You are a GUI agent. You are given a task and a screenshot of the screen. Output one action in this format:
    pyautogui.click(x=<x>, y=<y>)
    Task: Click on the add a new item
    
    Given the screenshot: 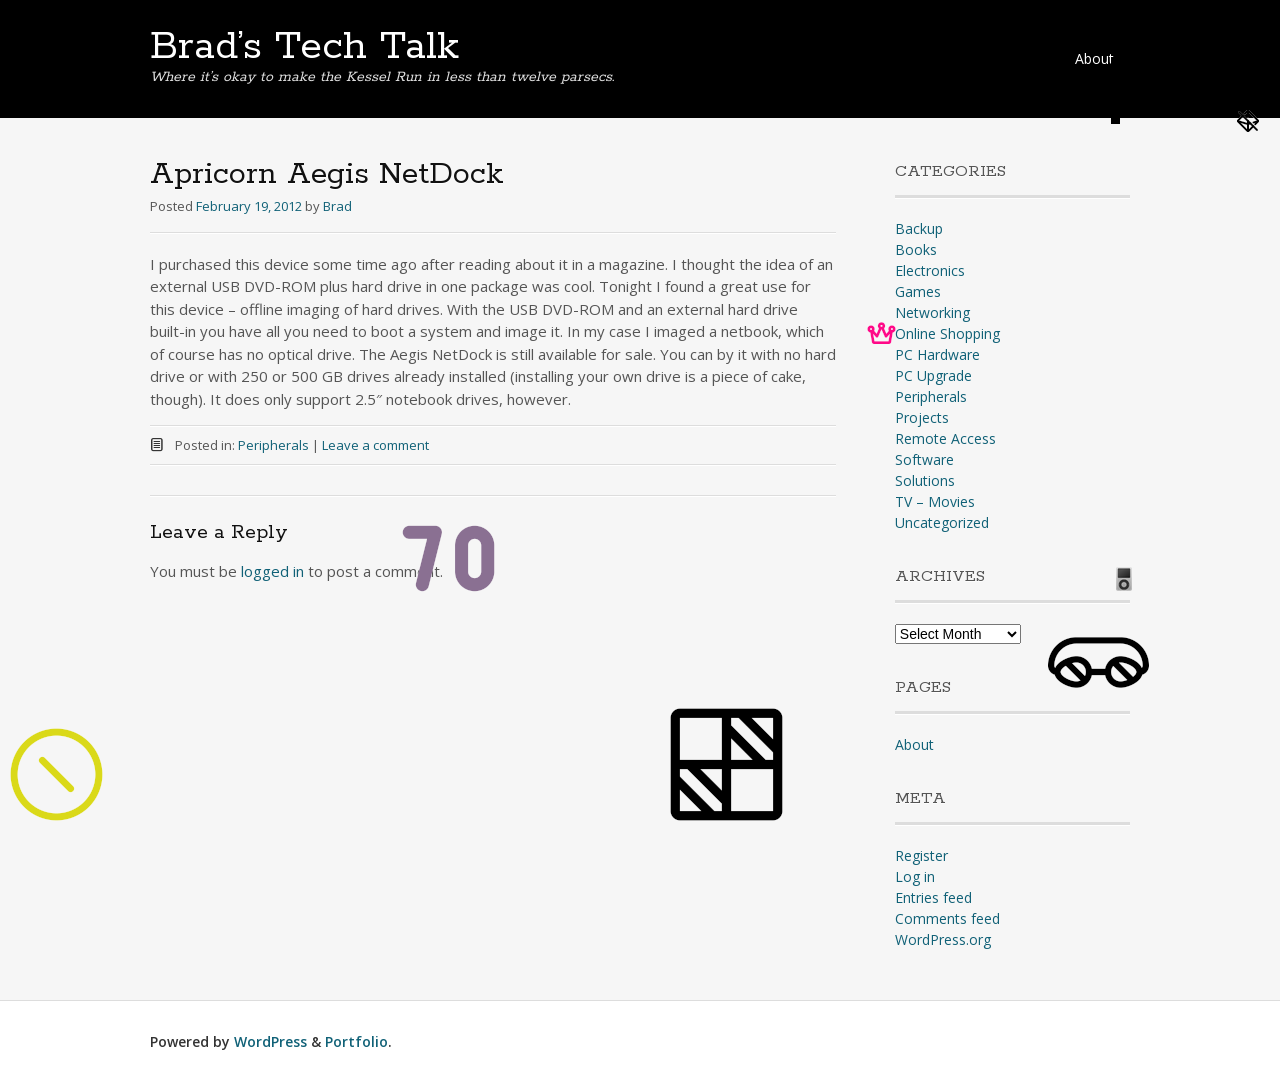 What is the action you would take?
    pyautogui.click(x=1115, y=91)
    